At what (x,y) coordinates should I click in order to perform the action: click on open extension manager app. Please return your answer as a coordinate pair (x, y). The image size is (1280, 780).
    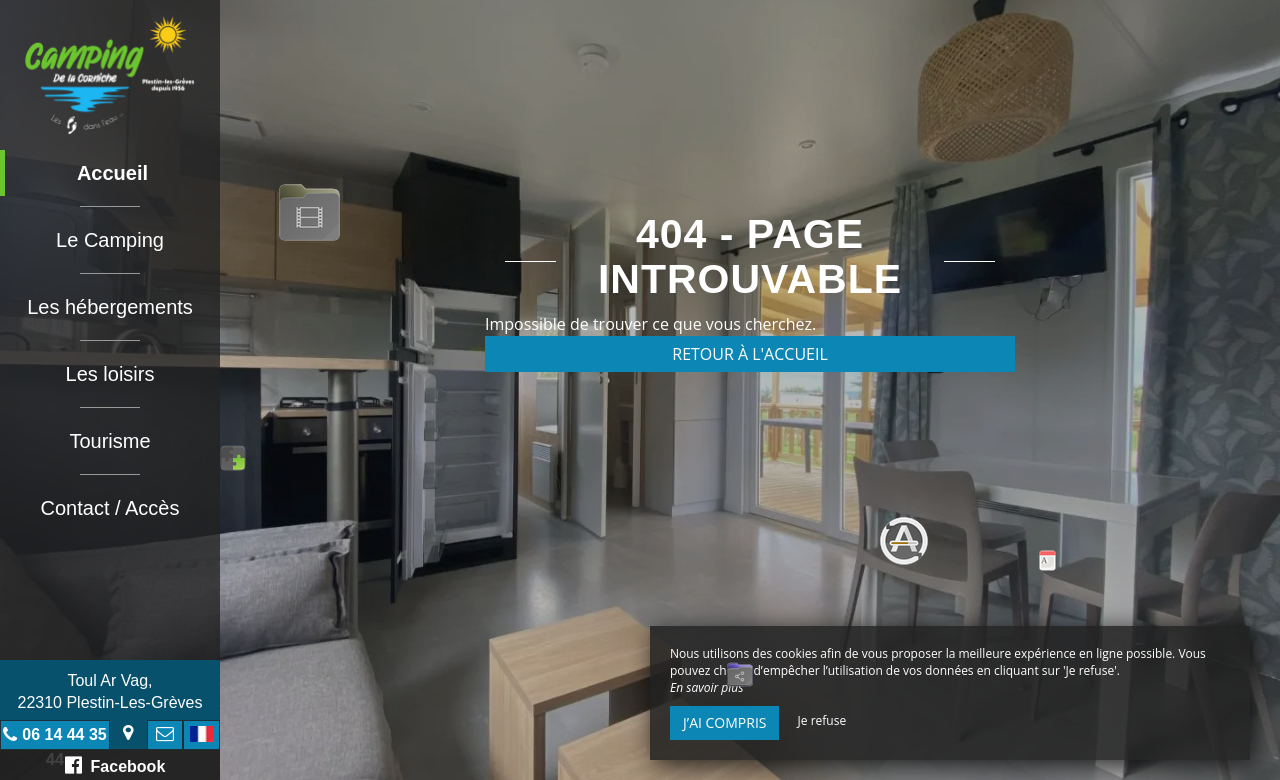
    Looking at the image, I should click on (233, 458).